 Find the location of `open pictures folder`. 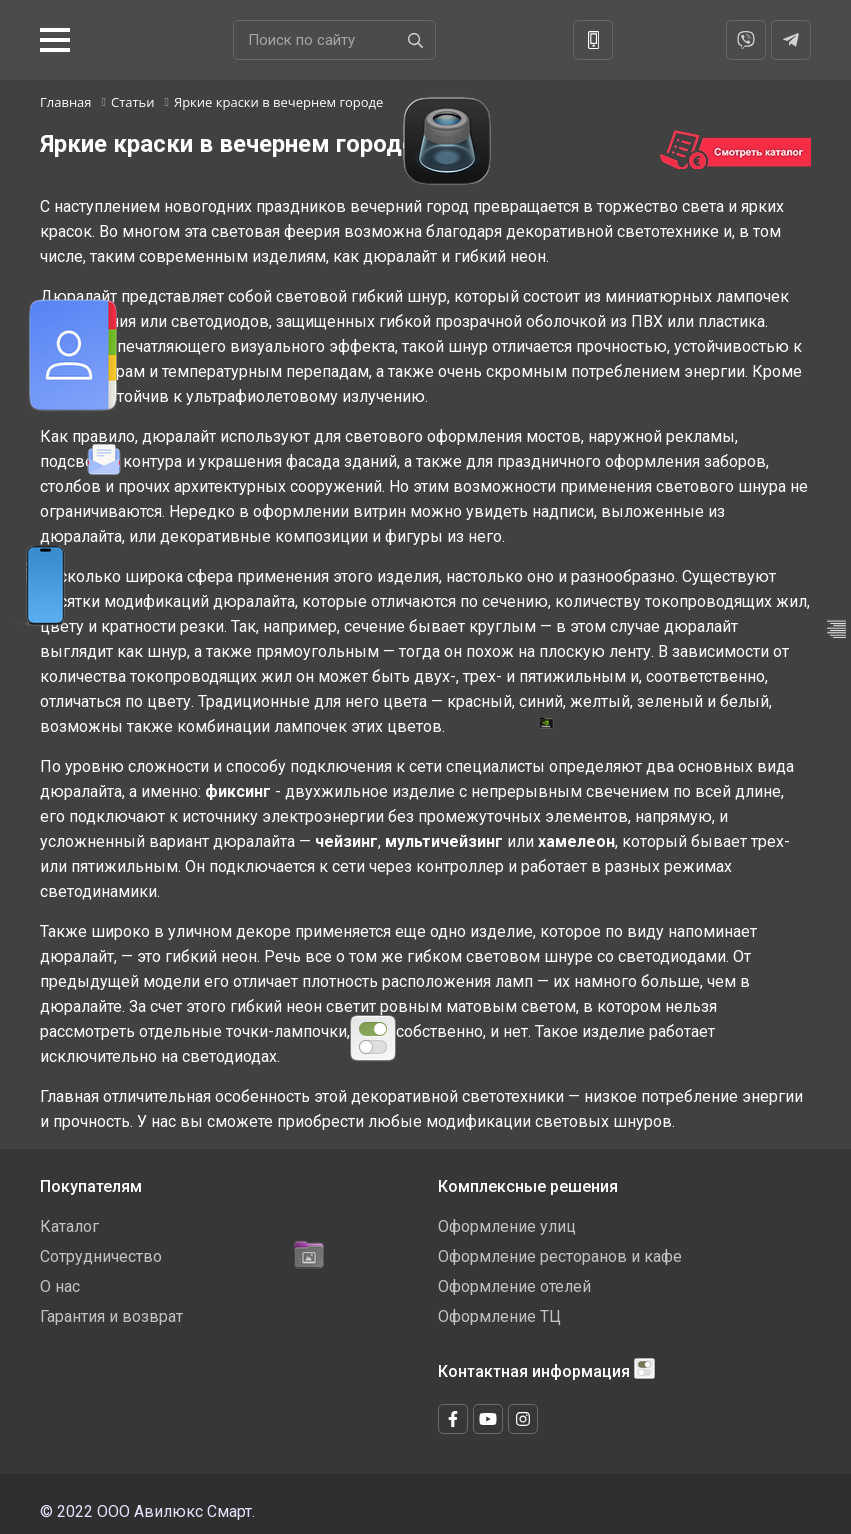

open pictures folder is located at coordinates (309, 1254).